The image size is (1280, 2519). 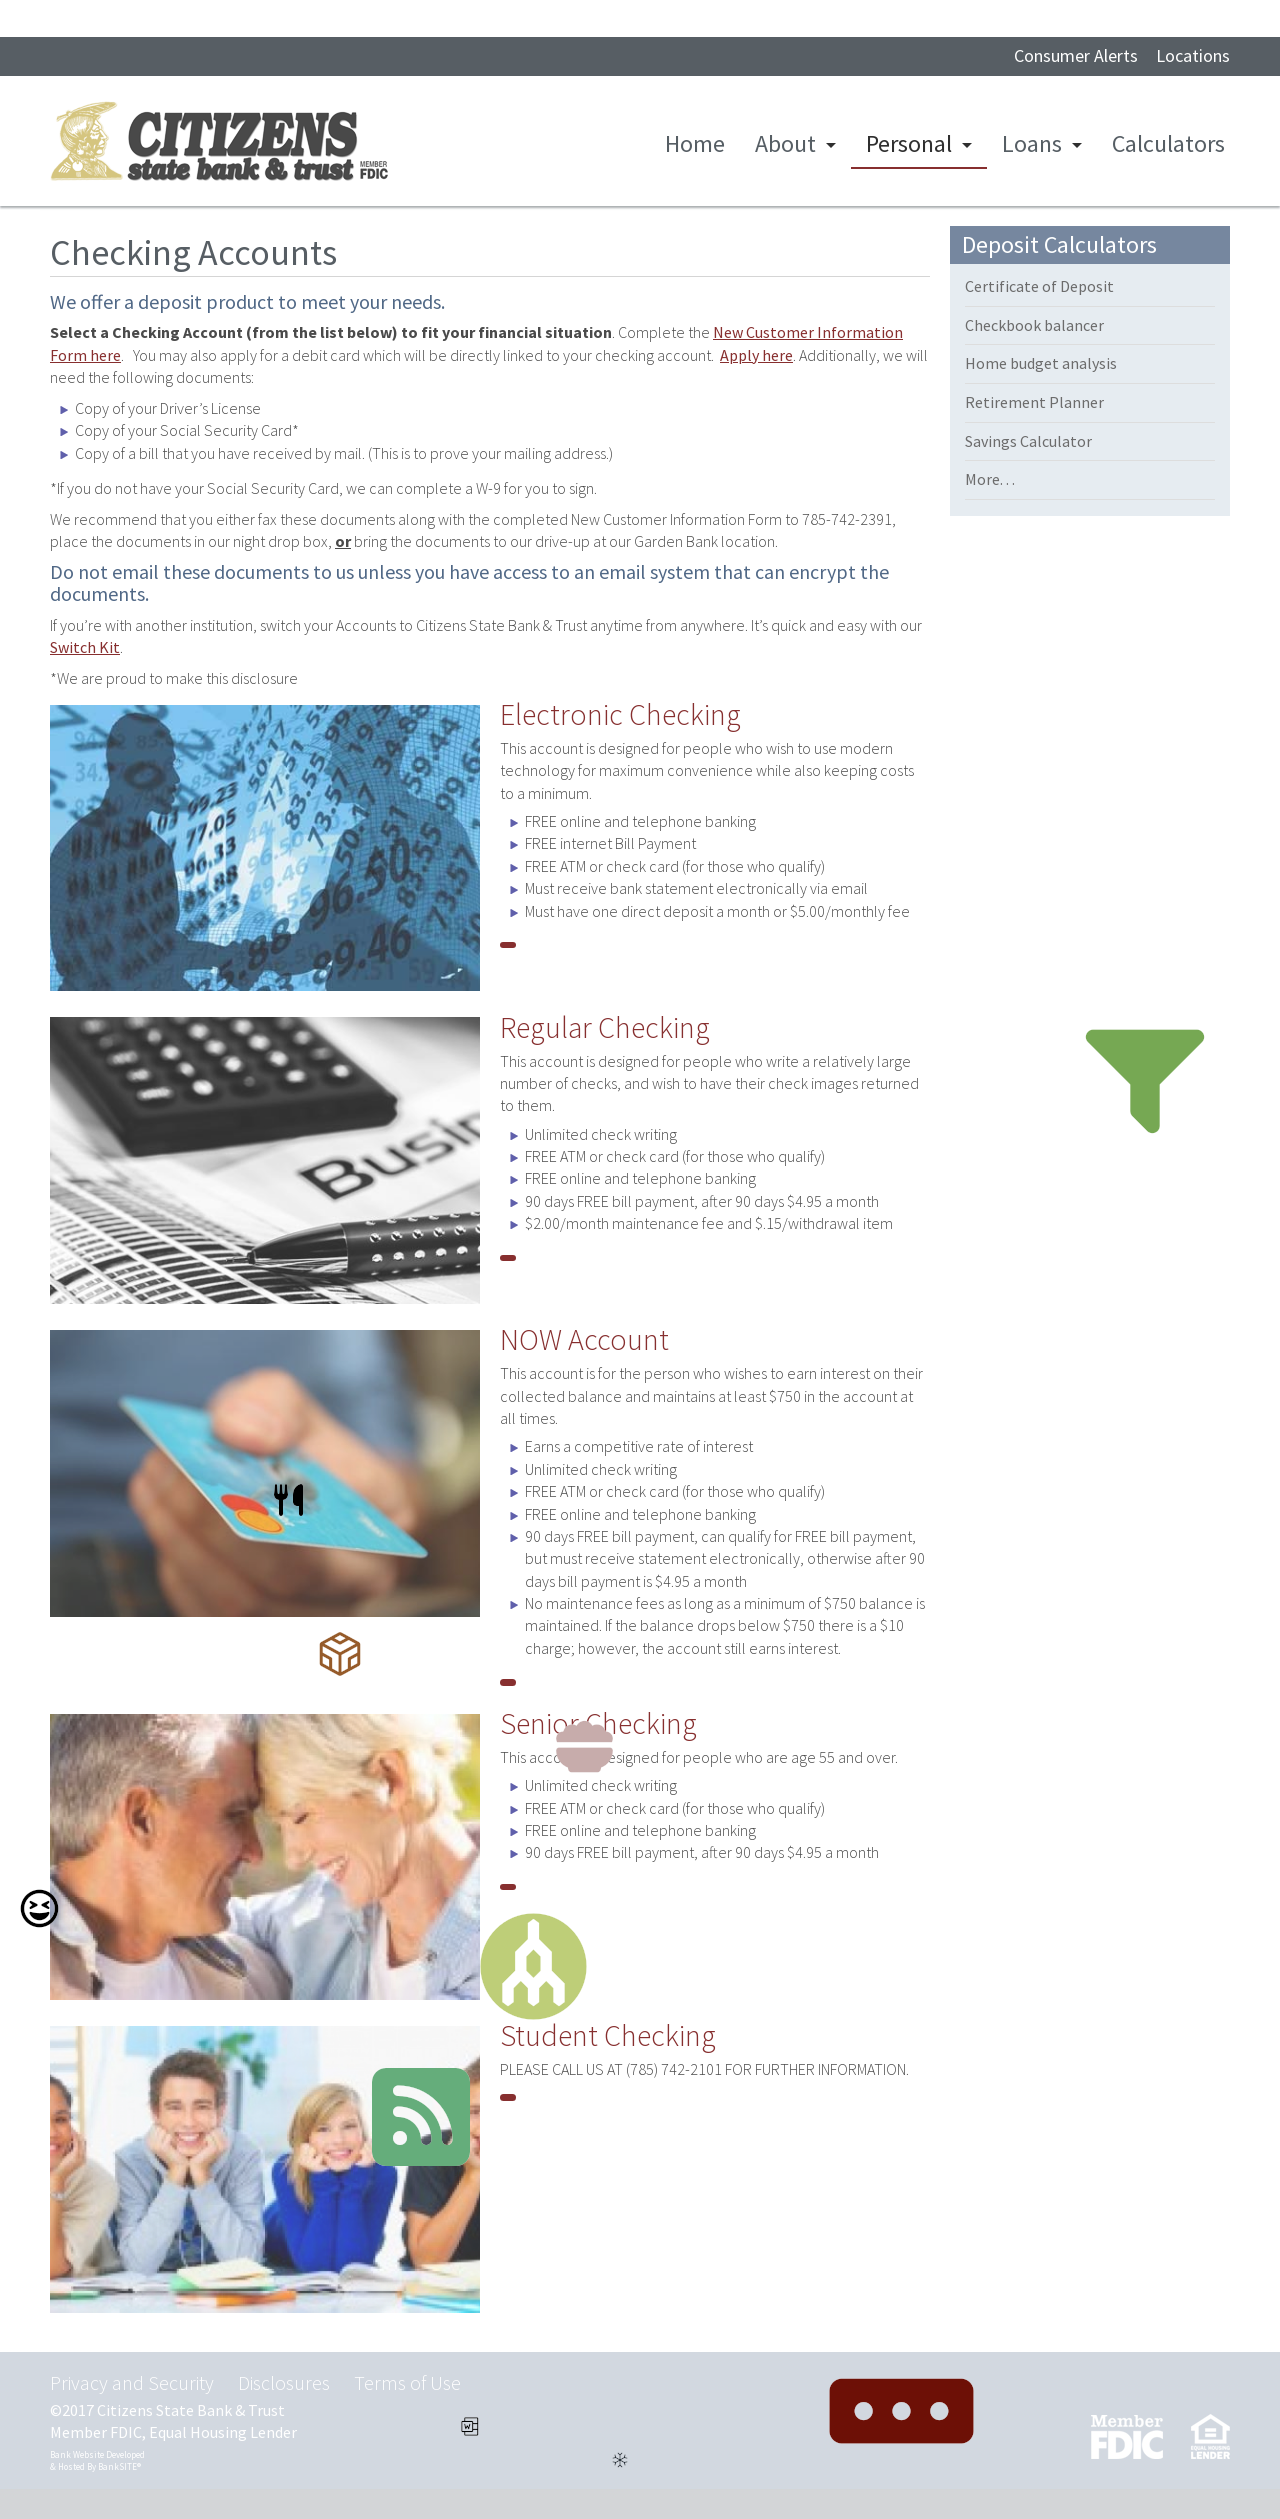 What do you see at coordinates (421, 2117) in the screenshot?
I see `subscribe to RSS feed` at bounding box center [421, 2117].